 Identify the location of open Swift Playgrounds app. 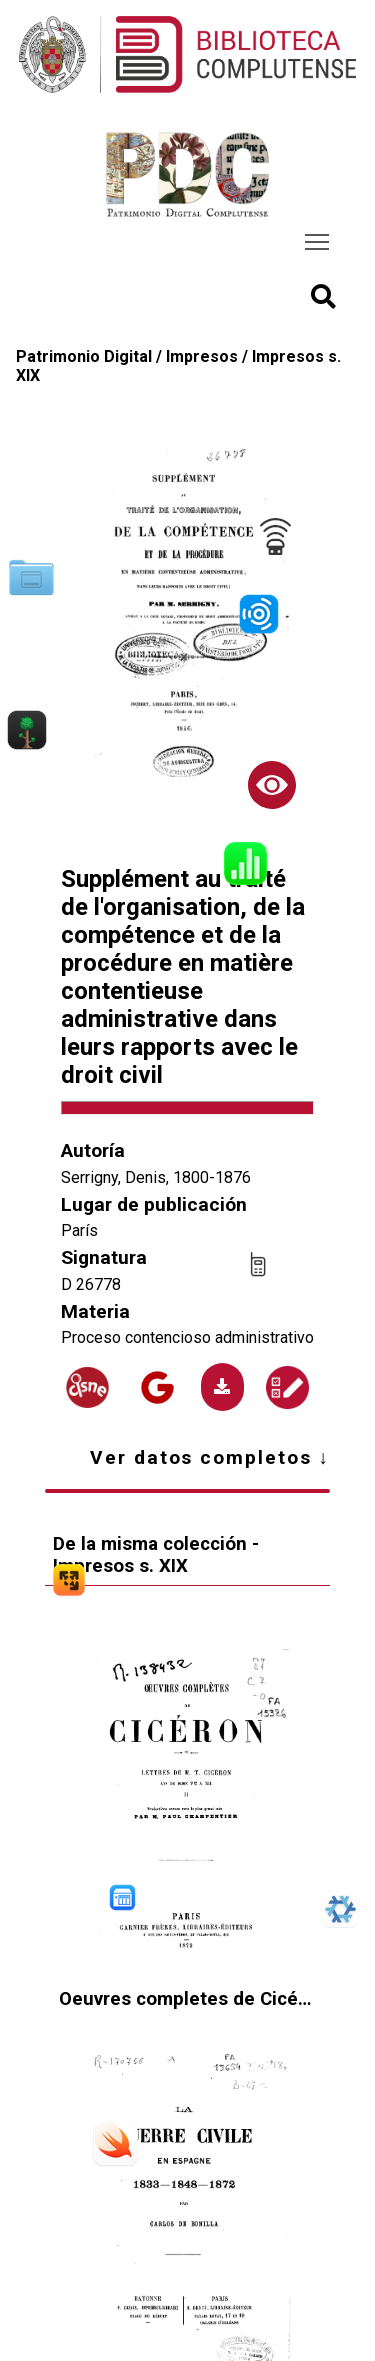
(115, 2143).